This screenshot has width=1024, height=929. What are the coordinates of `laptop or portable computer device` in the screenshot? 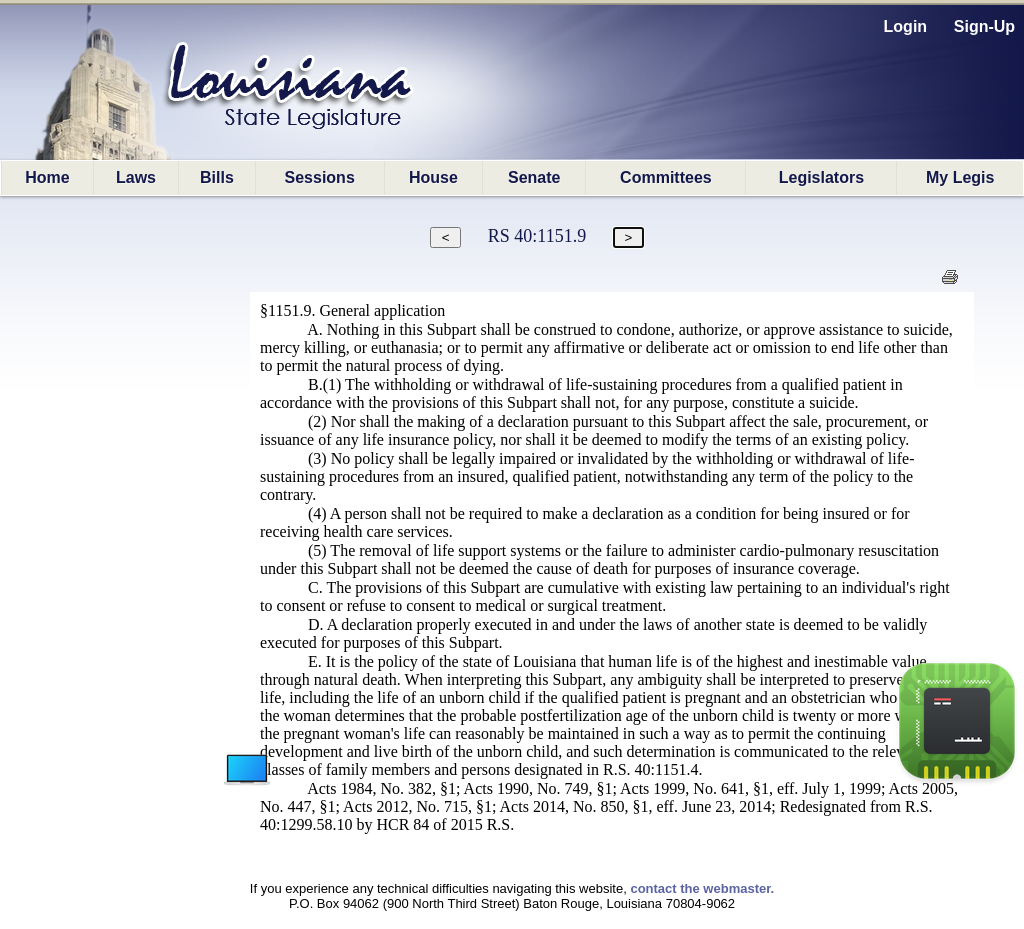 It's located at (247, 769).